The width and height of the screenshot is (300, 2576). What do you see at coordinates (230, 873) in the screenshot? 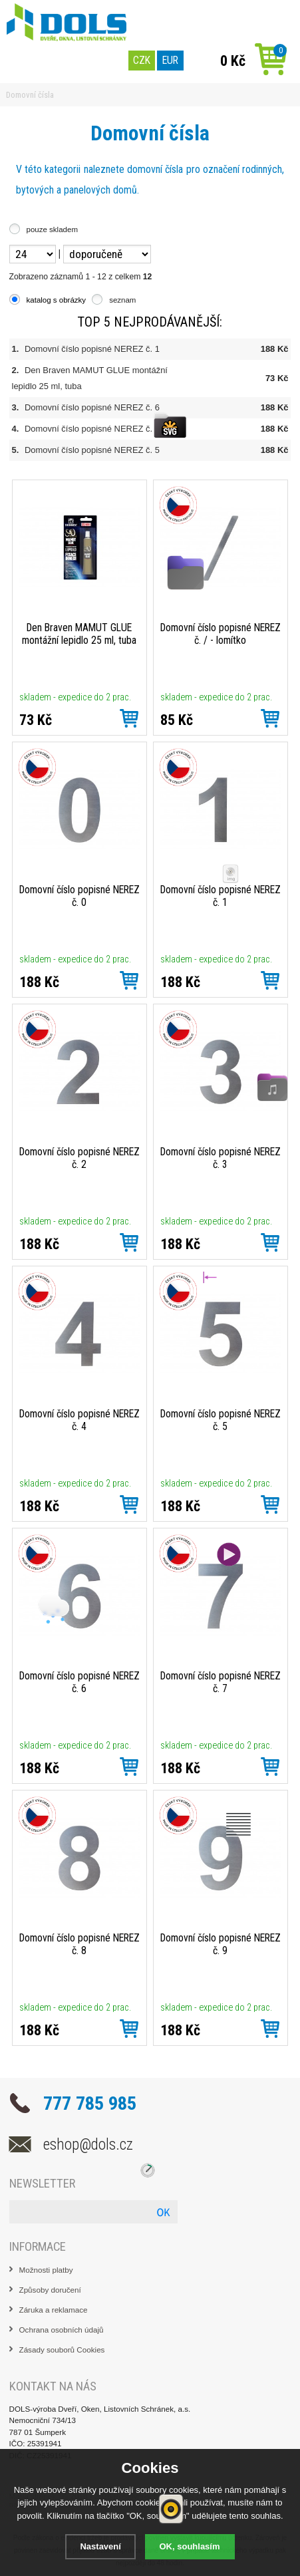
I see `a raw disk image file` at bounding box center [230, 873].